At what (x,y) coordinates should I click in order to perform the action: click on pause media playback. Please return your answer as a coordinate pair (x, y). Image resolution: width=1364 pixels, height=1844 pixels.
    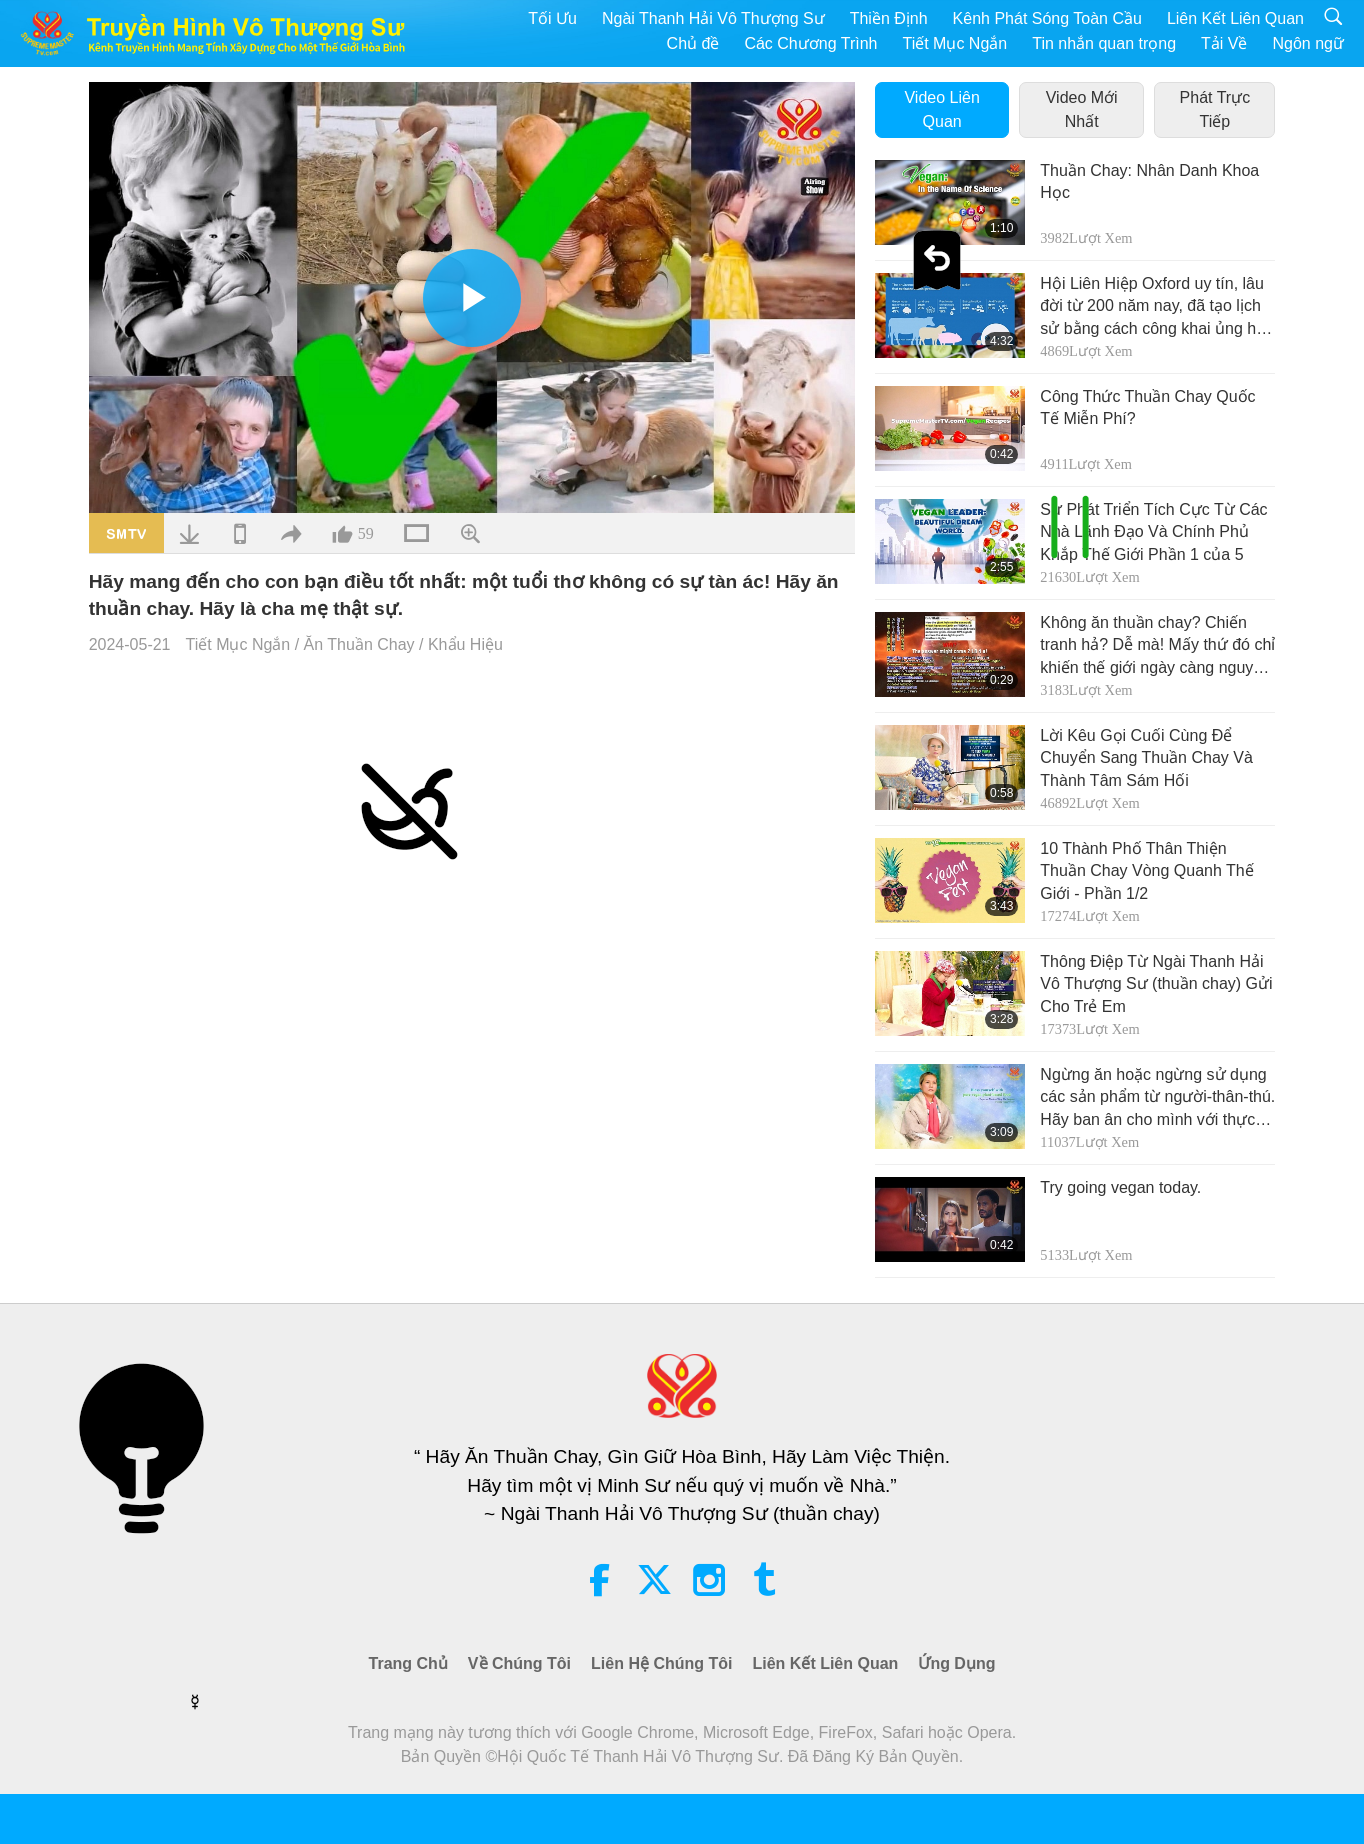
    Looking at the image, I should click on (1070, 527).